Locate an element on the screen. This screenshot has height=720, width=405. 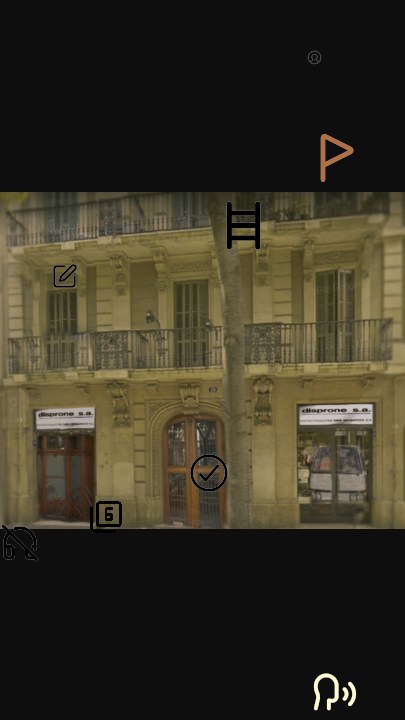
flag or mark an item for review is located at coordinates (336, 158).